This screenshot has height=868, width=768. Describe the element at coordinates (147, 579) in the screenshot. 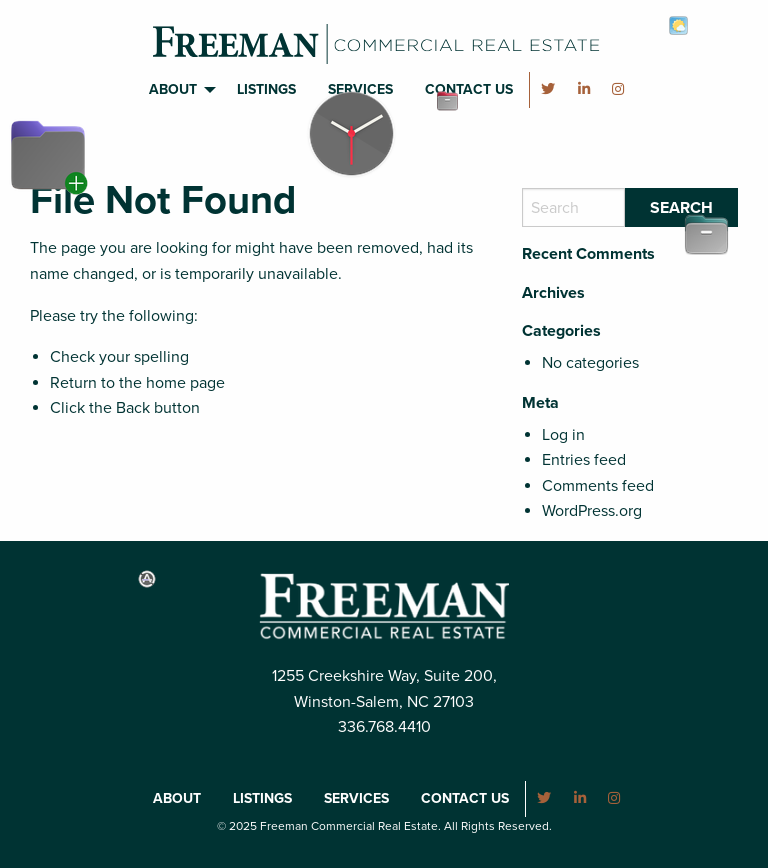

I see `check for available system updates` at that location.